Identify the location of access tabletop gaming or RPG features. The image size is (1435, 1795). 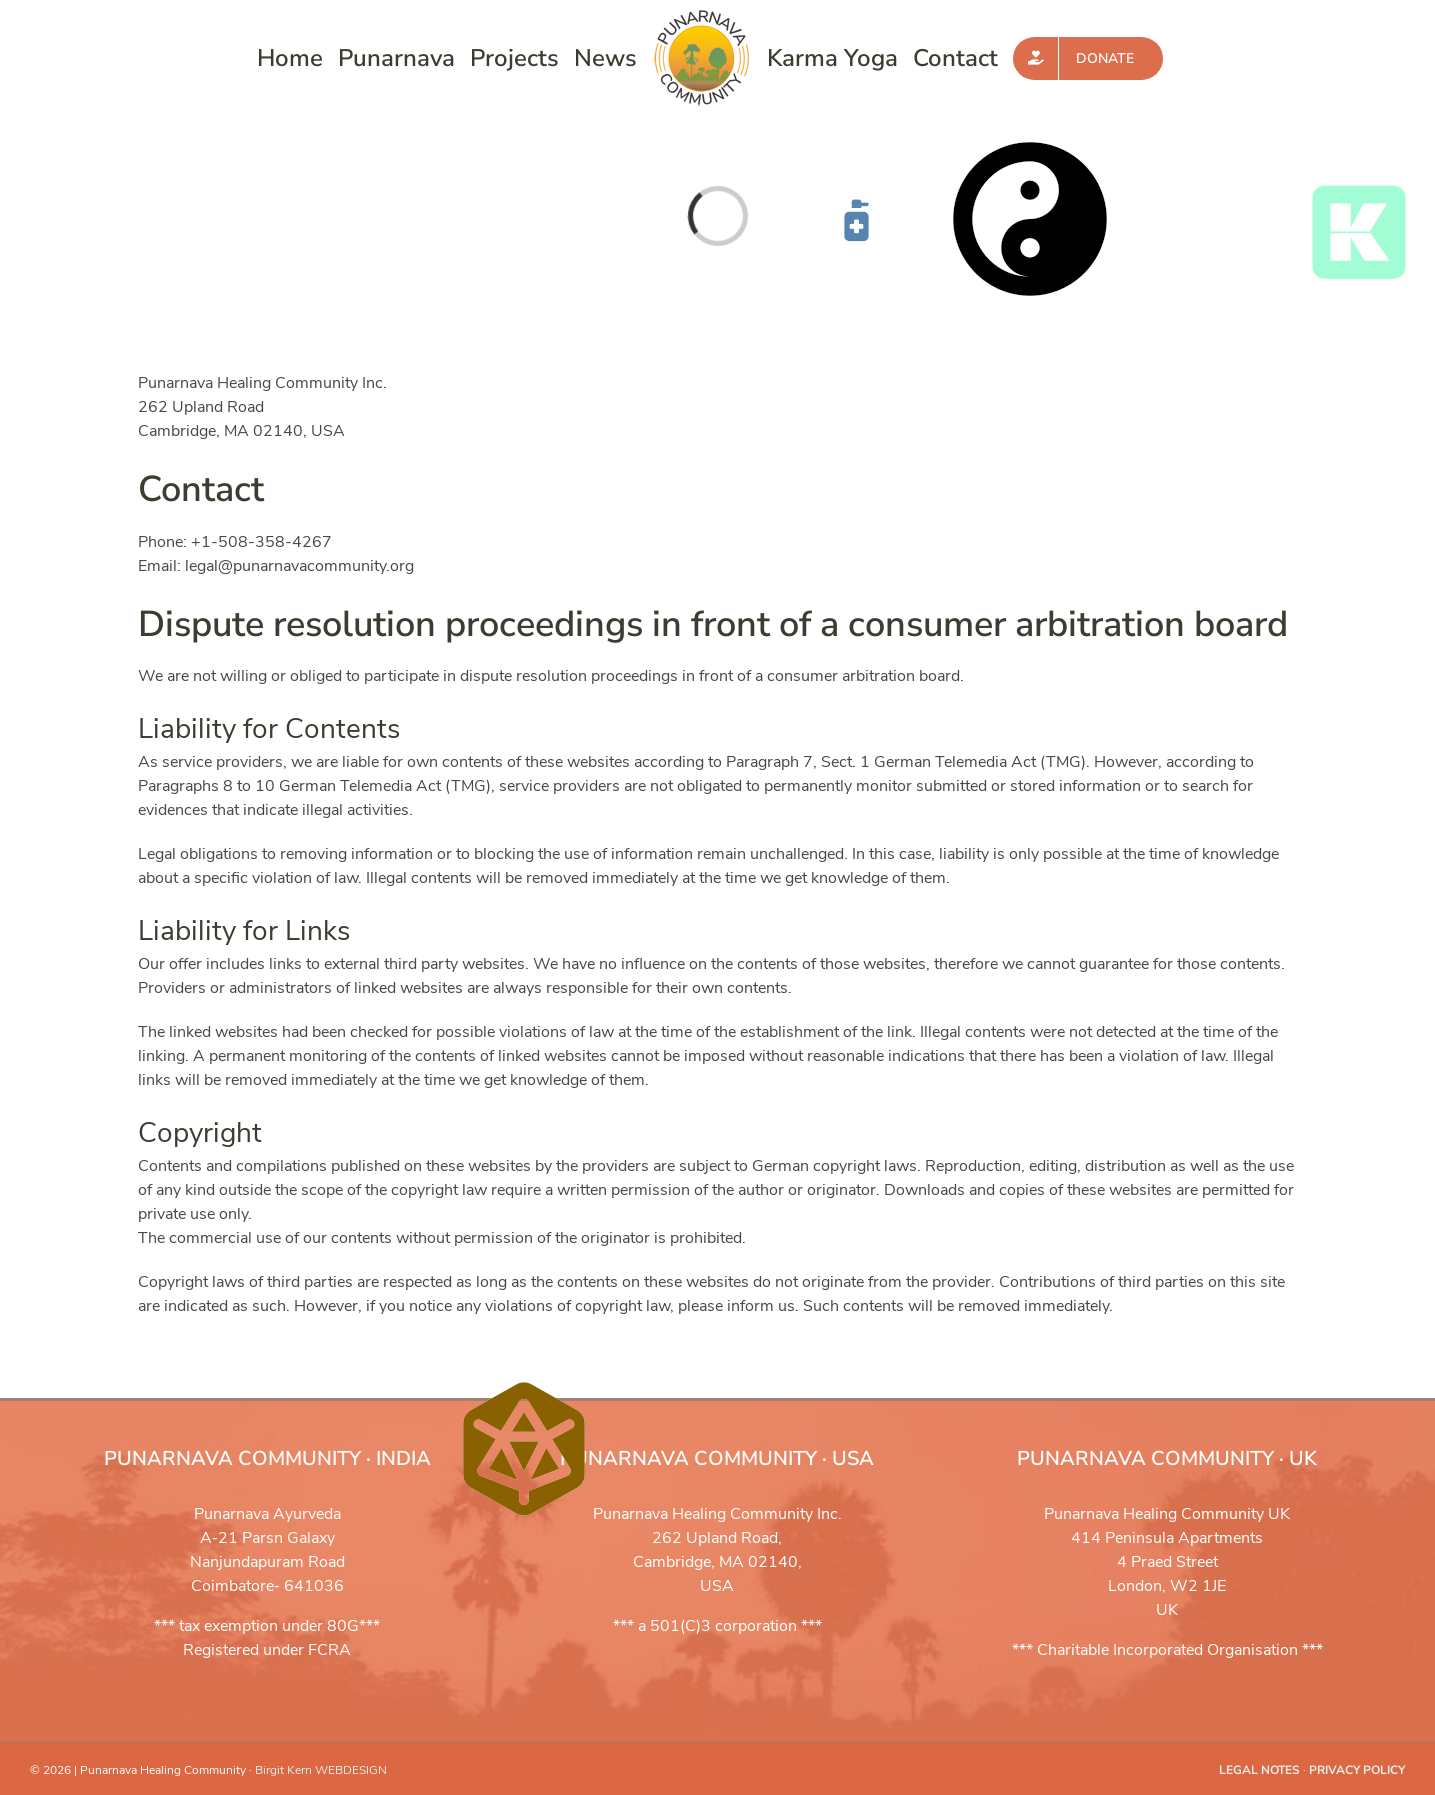
(524, 1447).